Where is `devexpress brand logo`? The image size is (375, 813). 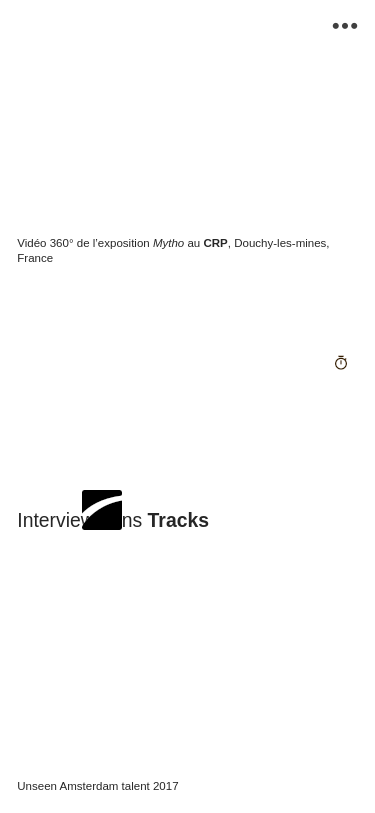 devexpress brand logo is located at coordinates (102, 510).